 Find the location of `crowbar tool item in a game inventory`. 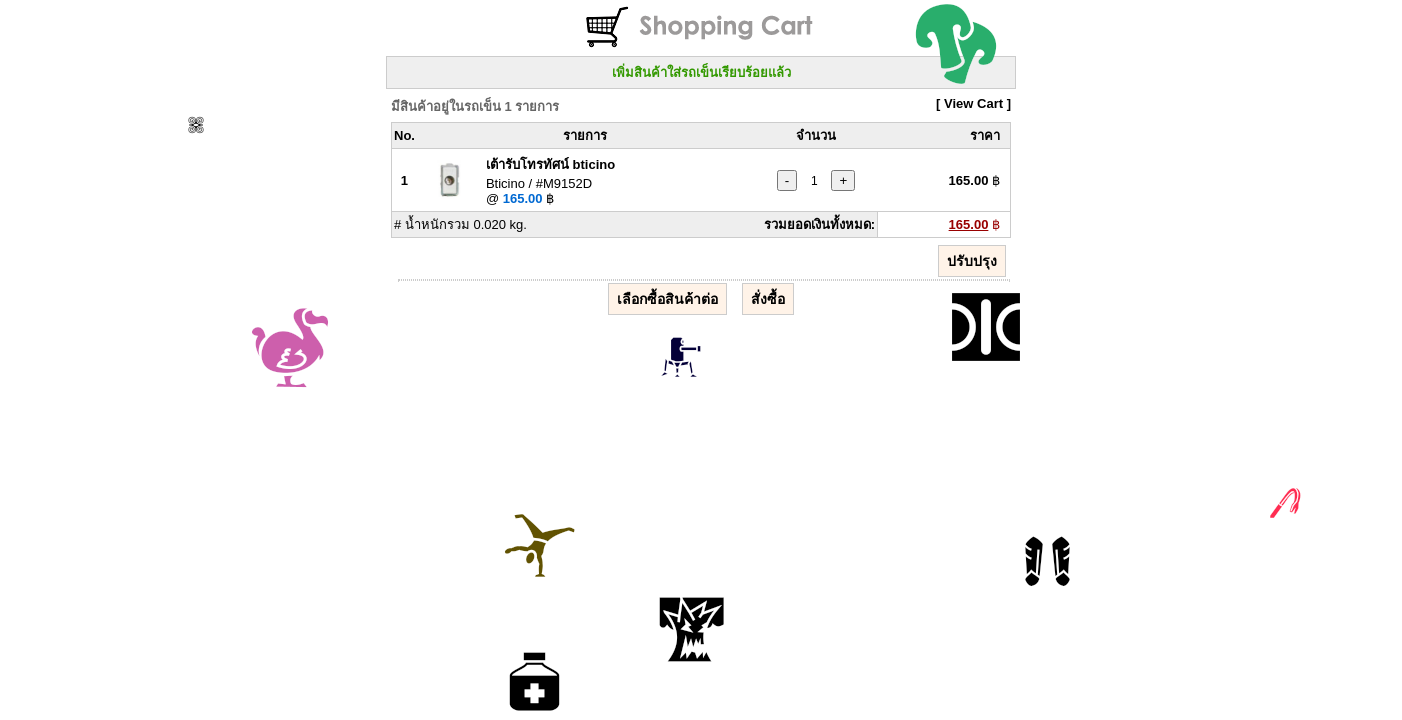

crowbar tool item in a game inventory is located at coordinates (1285, 502).